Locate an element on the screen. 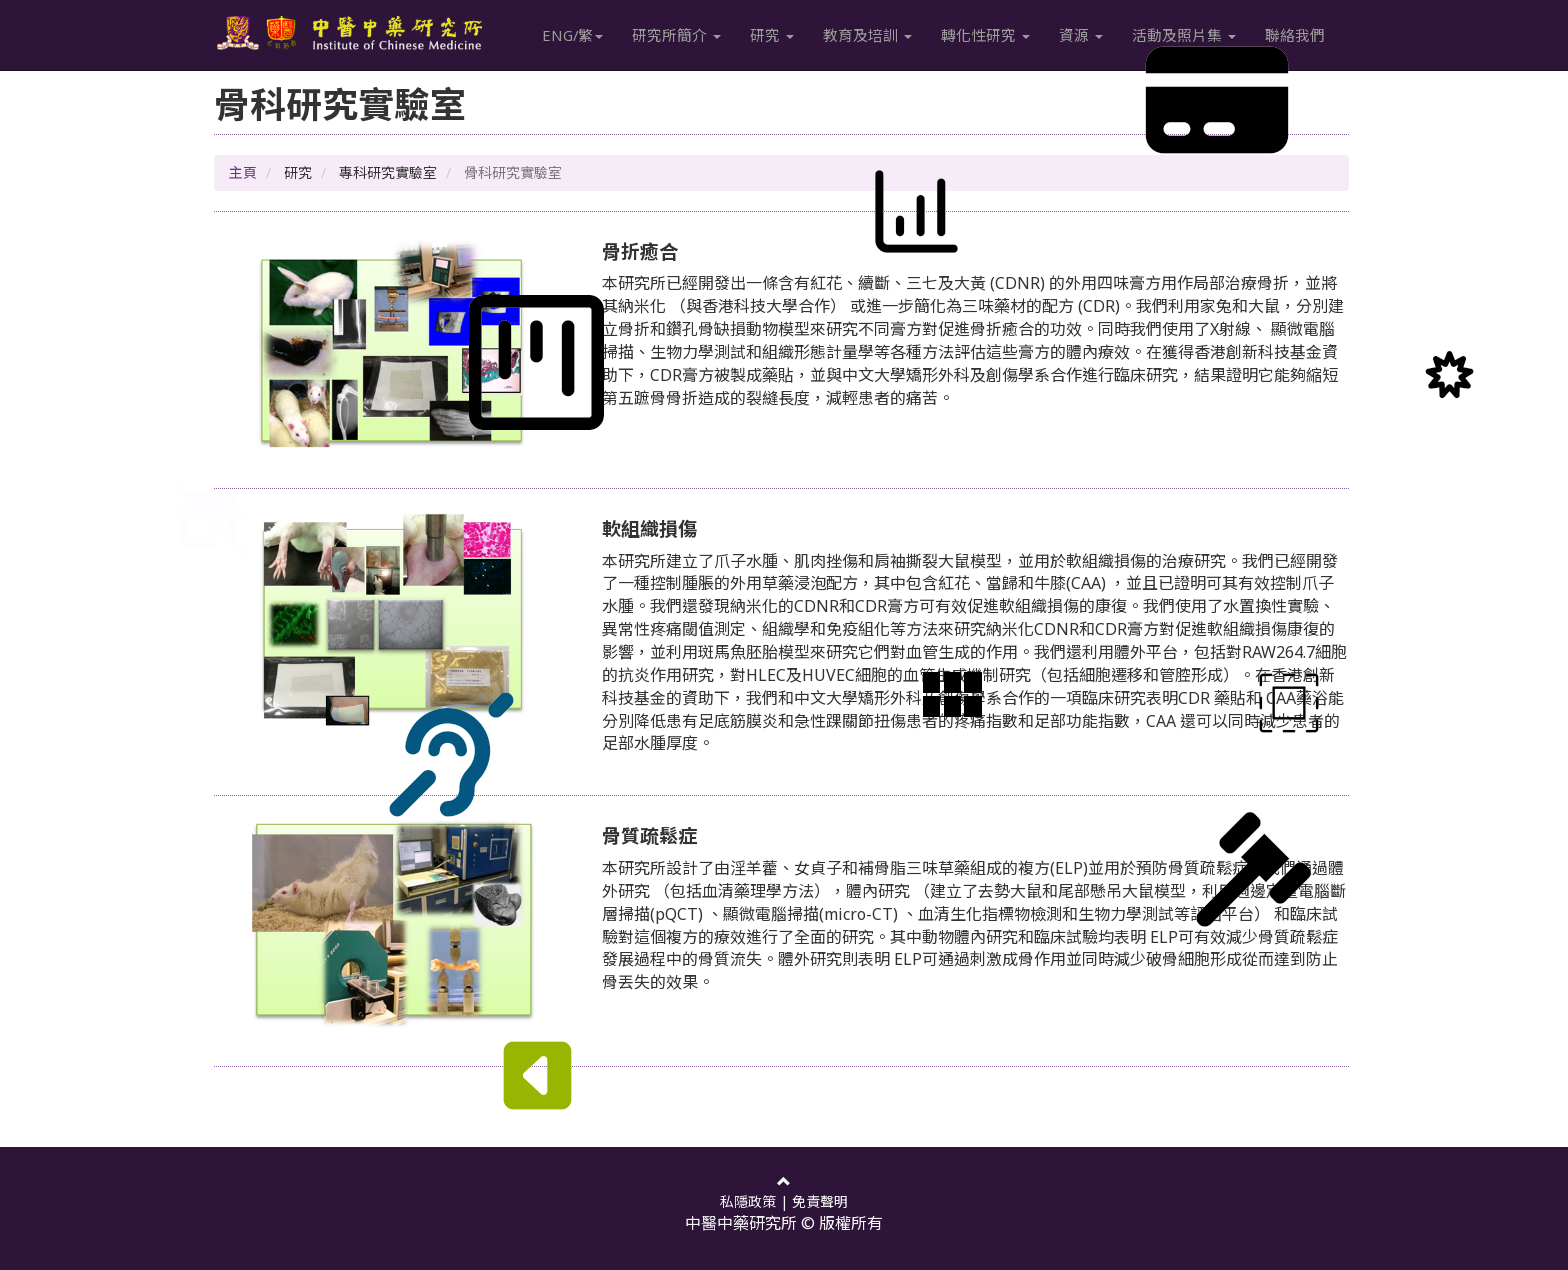 This screenshot has height=1270, width=1568. represents the Bahá'í faith symbol is located at coordinates (1449, 374).